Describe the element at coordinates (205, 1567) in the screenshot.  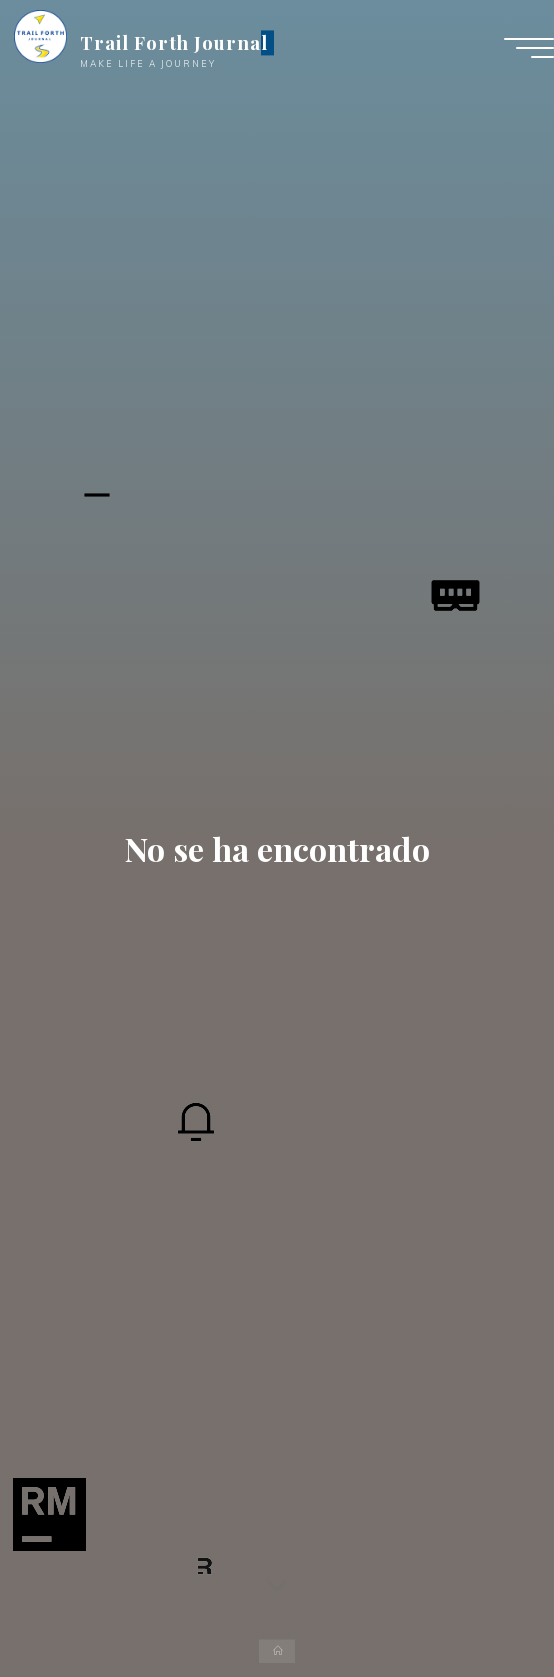
I see `remix run framework logo` at that location.